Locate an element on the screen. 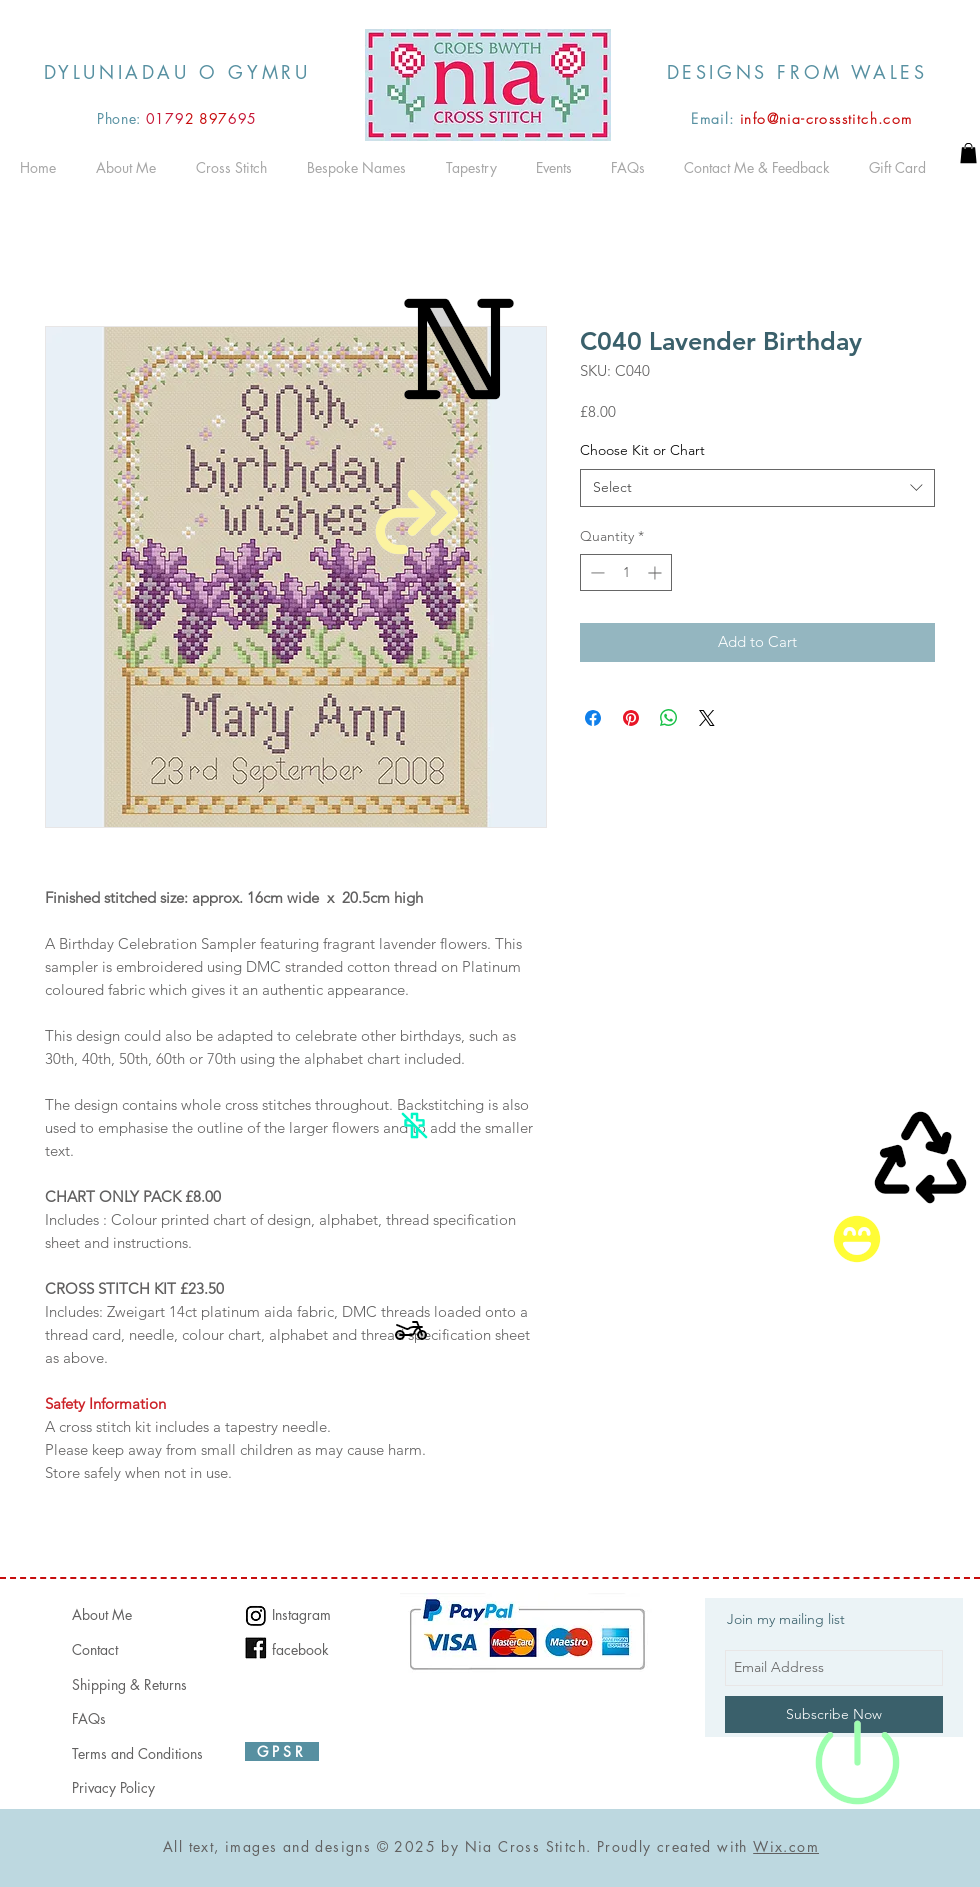  select motorcycle as vehicle type is located at coordinates (411, 1331).